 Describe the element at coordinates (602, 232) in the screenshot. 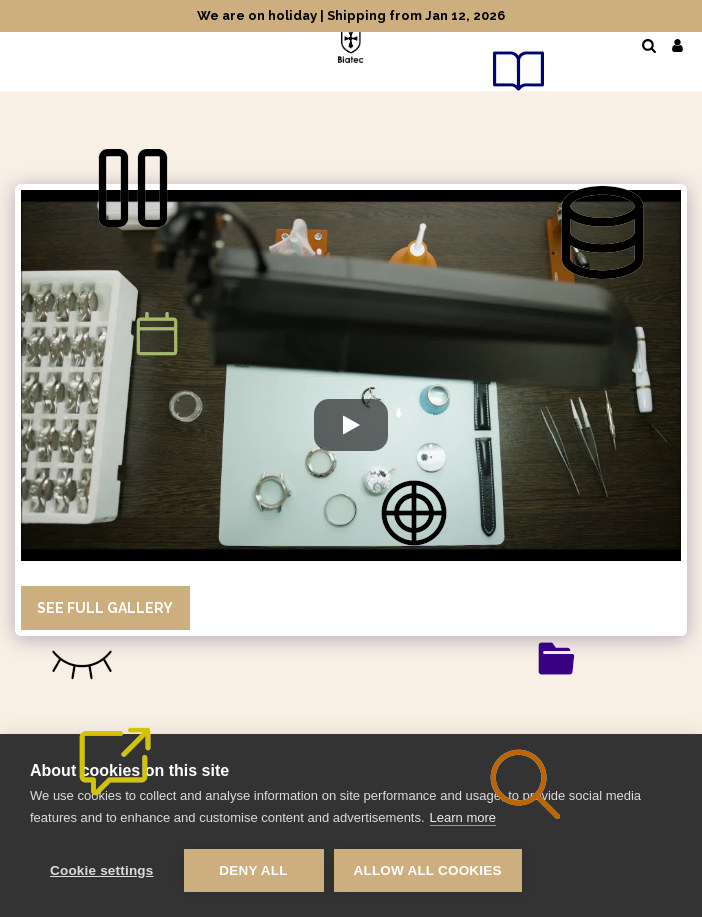

I see `access database settings` at that location.